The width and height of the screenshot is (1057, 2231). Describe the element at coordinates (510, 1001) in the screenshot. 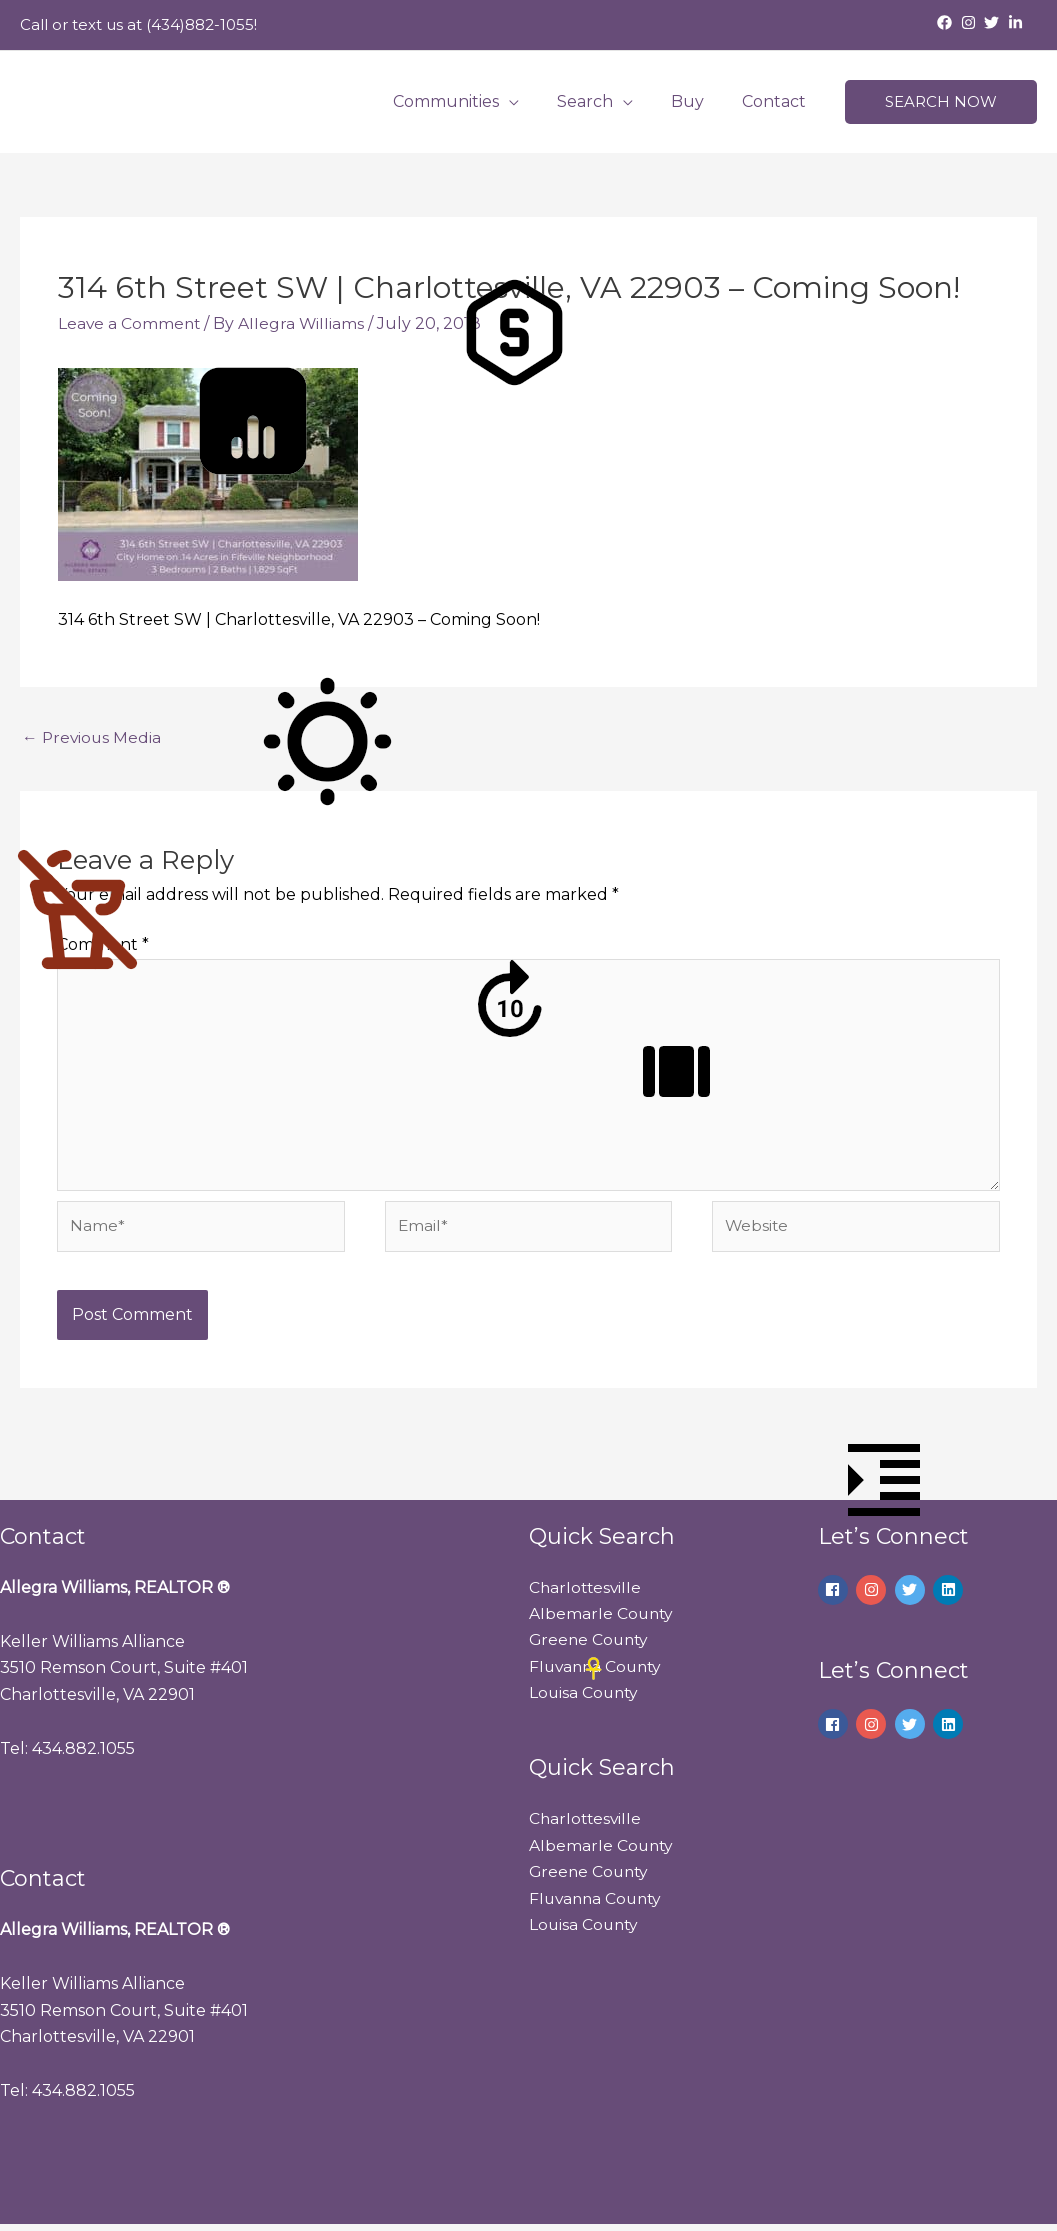

I see `skip forward 10 seconds in media playback` at that location.